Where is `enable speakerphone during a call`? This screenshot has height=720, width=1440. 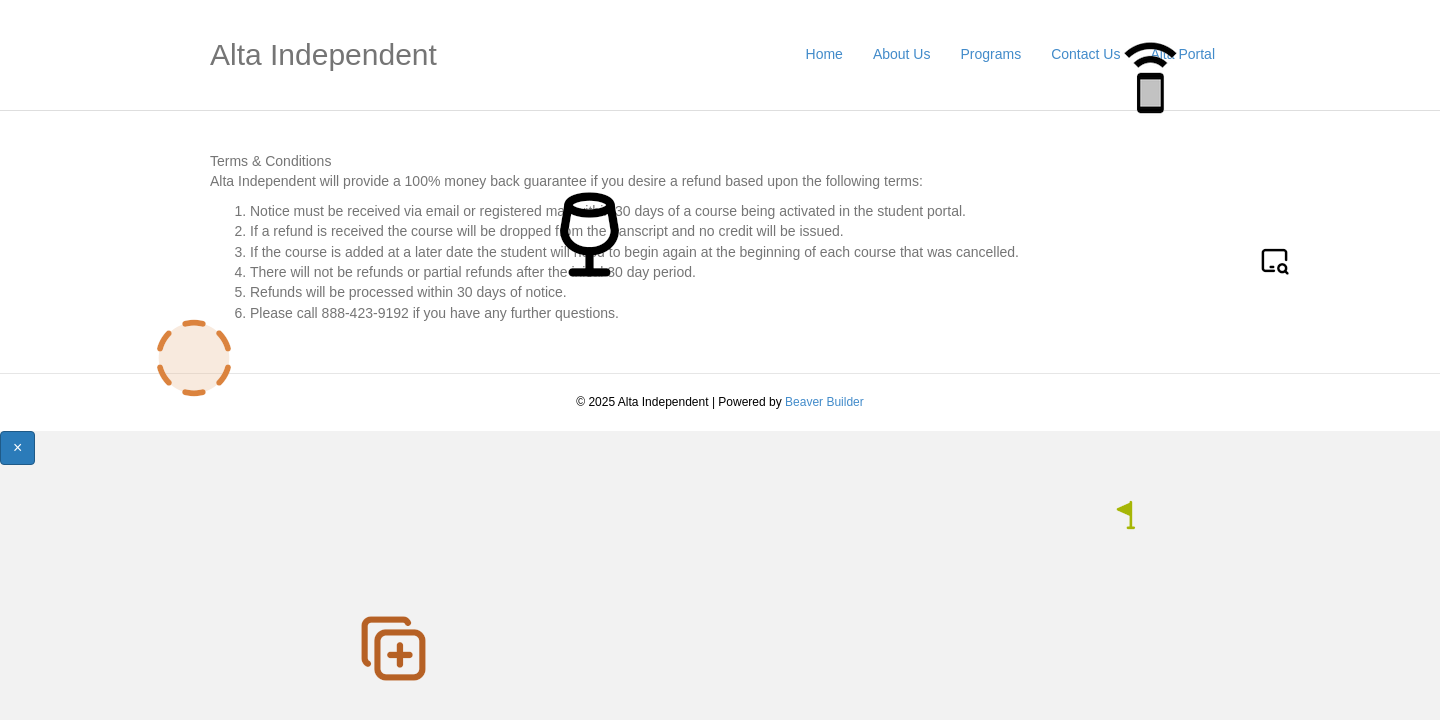 enable speakerphone during a call is located at coordinates (1150, 79).